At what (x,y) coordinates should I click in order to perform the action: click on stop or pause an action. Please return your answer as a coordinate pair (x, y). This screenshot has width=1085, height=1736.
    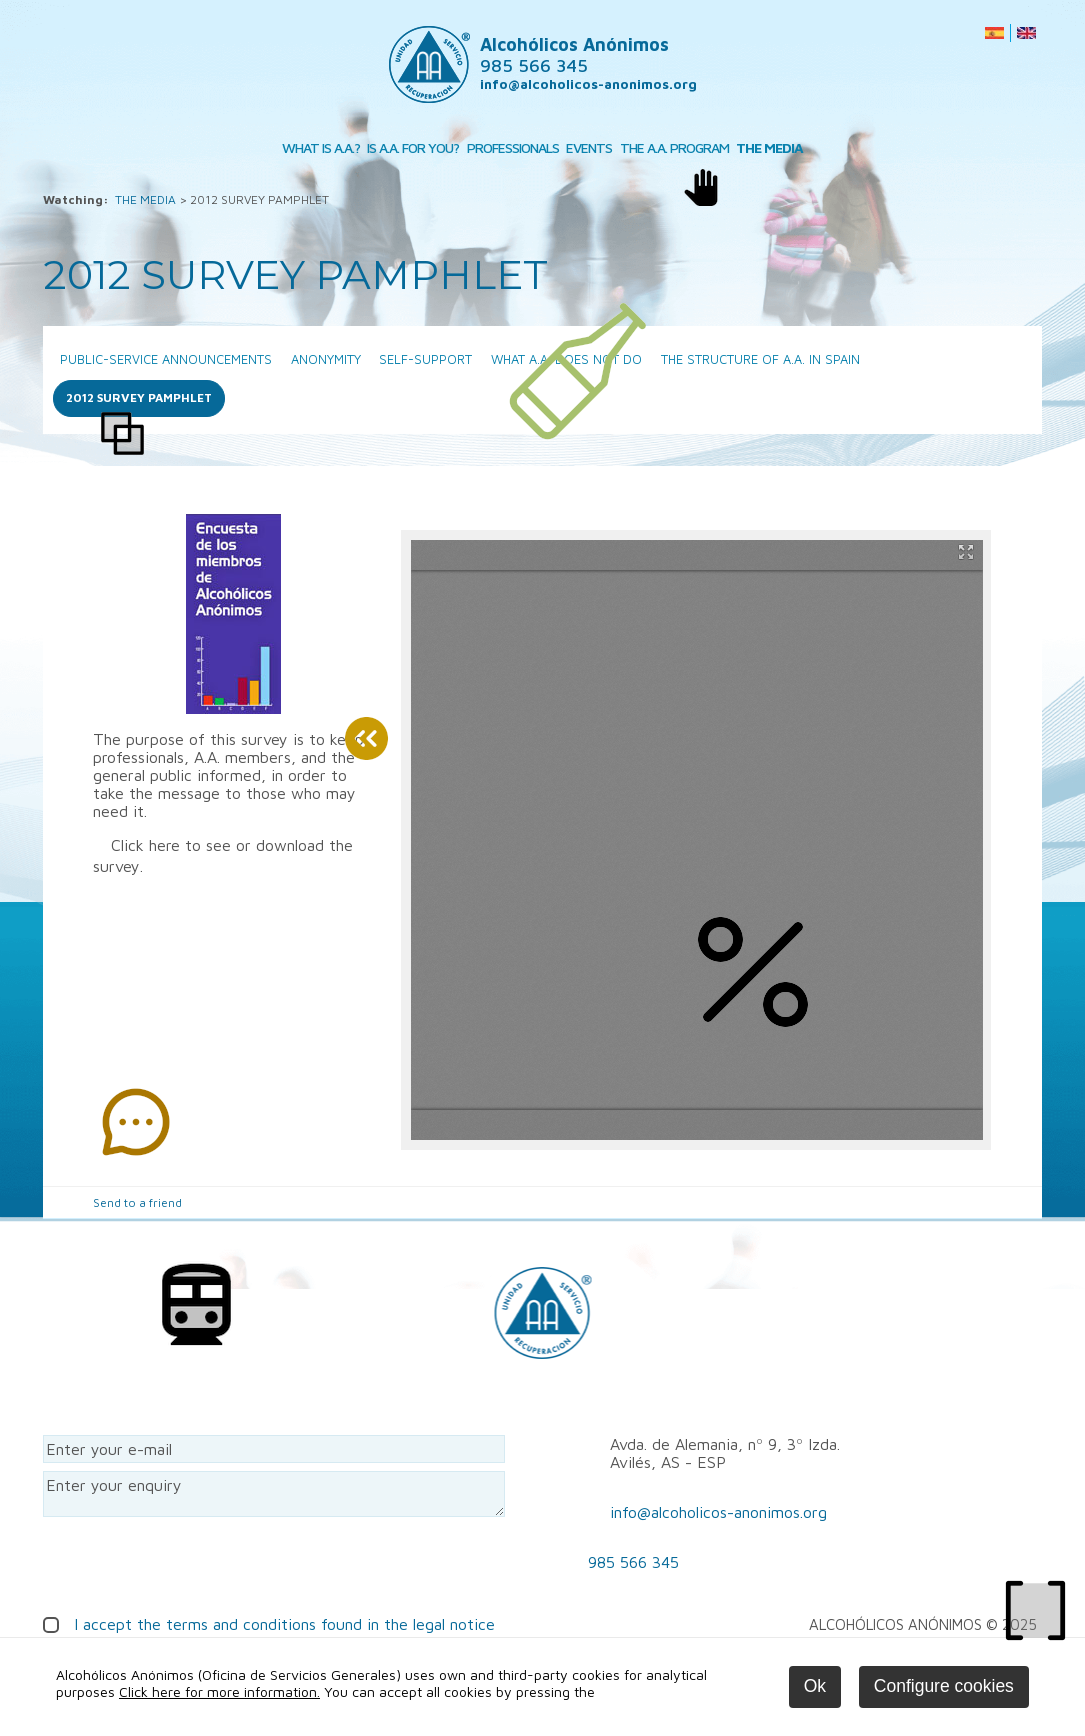
    Looking at the image, I should click on (700, 187).